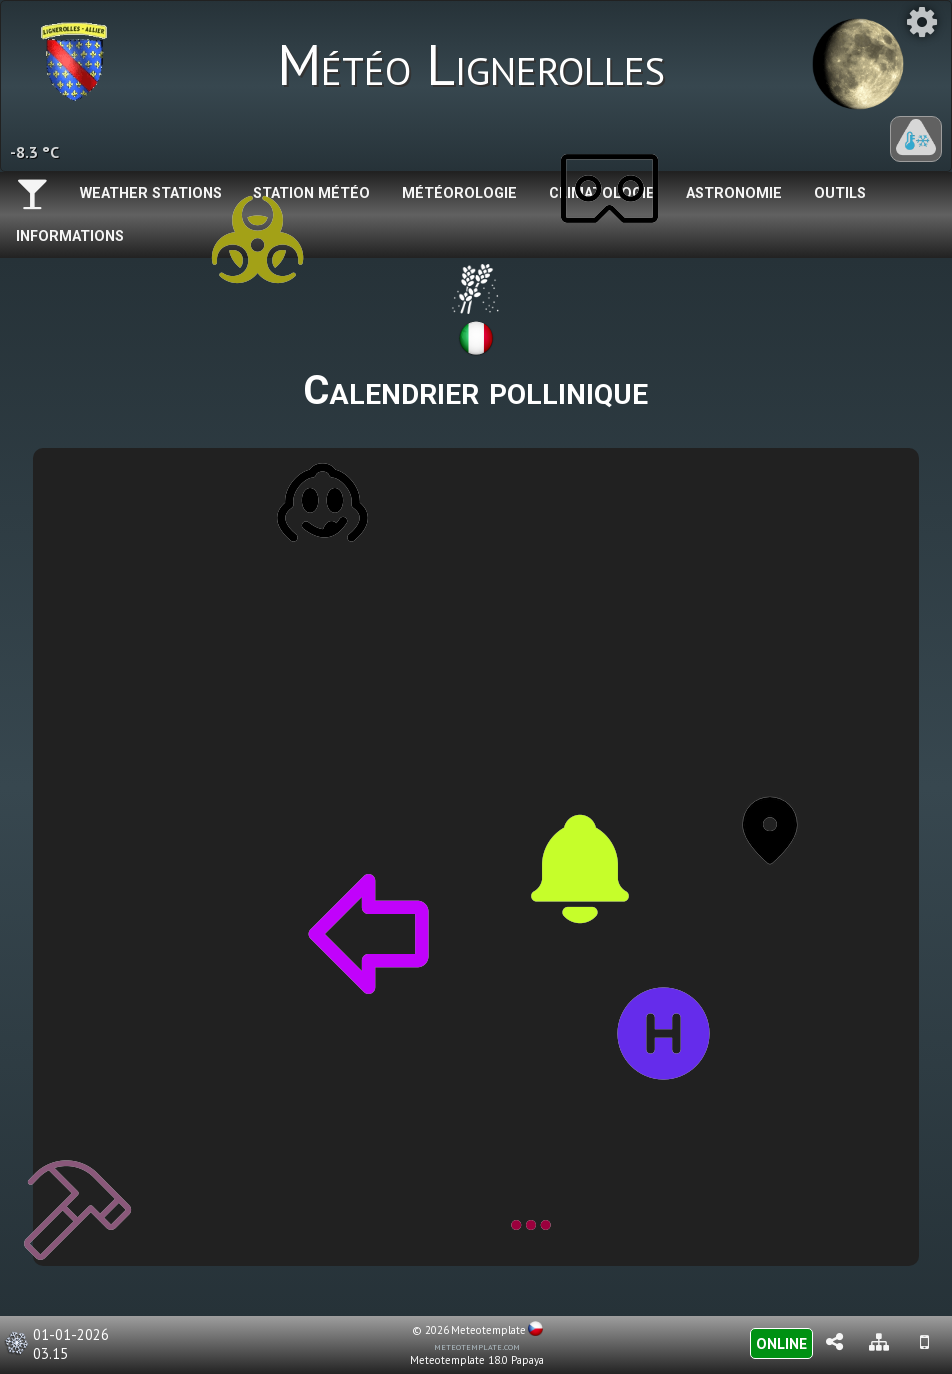 Image resolution: width=952 pixels, height=1374 pixels. Describe the element at coordinates (609, 188) in the screenshot. I see `launch a virtual reality experience` at that location.